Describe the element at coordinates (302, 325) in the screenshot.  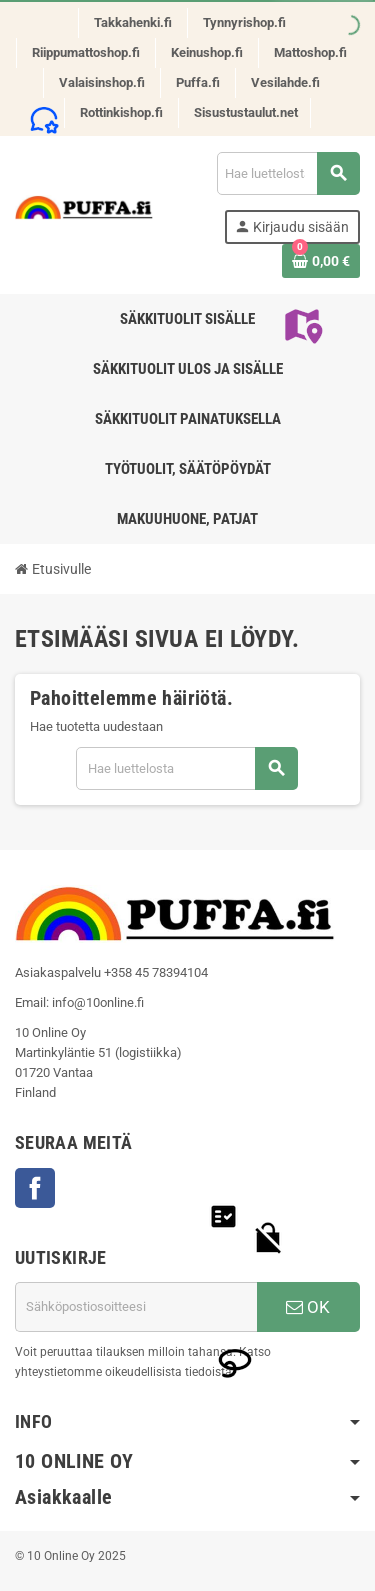
I see `view map with pinned location` at that location.